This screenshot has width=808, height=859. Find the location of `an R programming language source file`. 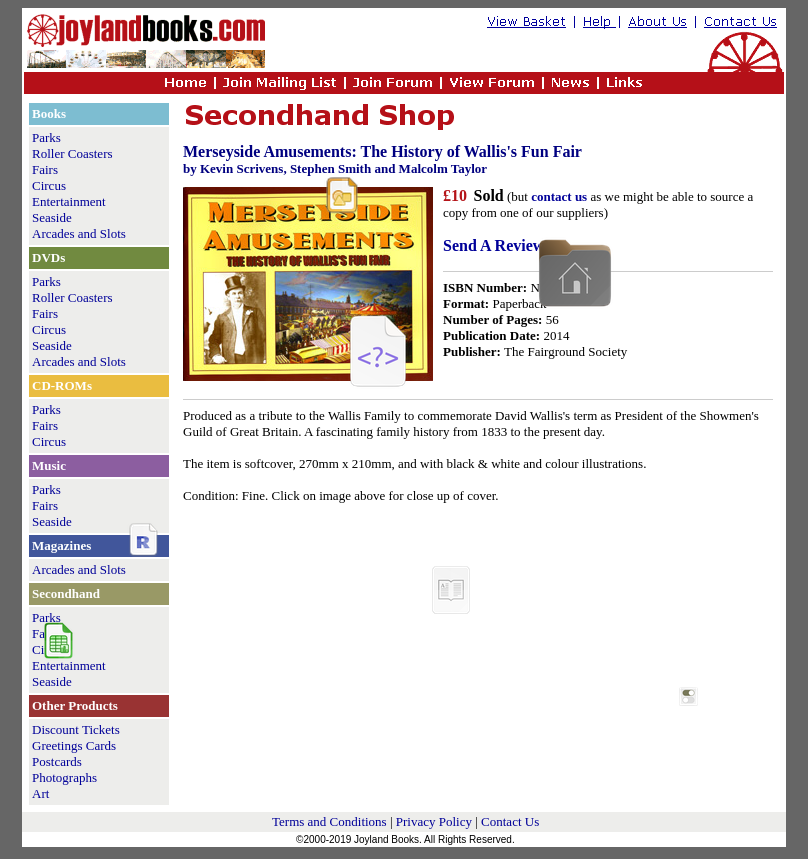

an R programming language source file is located at coordinates (143, 539).